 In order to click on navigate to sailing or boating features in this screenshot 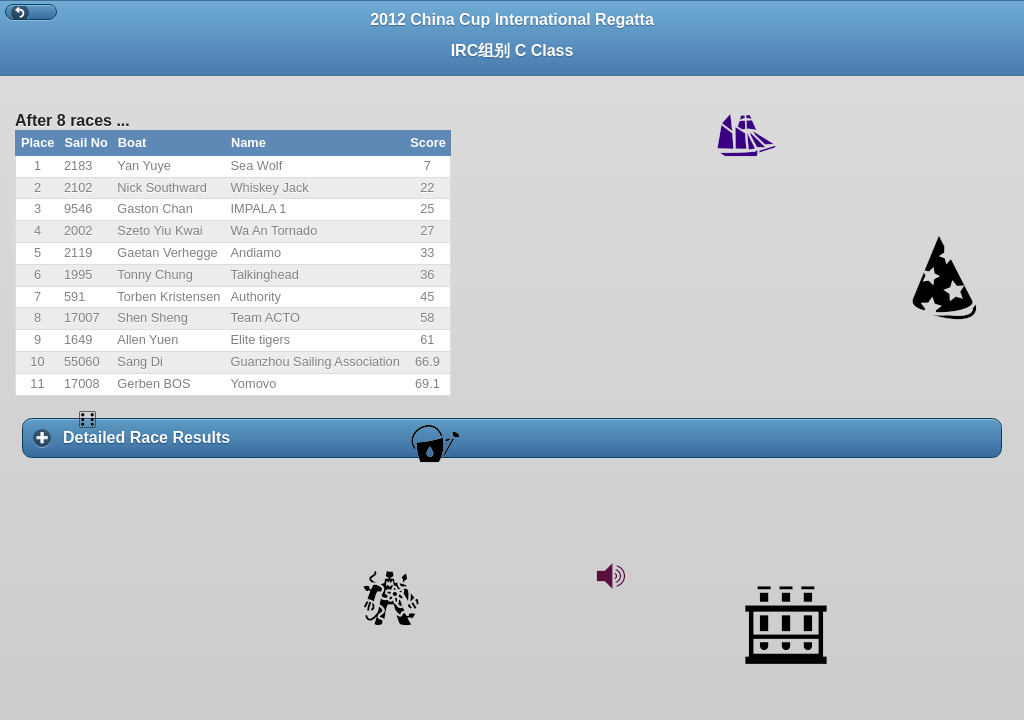, I will do `click(746, 135)`.